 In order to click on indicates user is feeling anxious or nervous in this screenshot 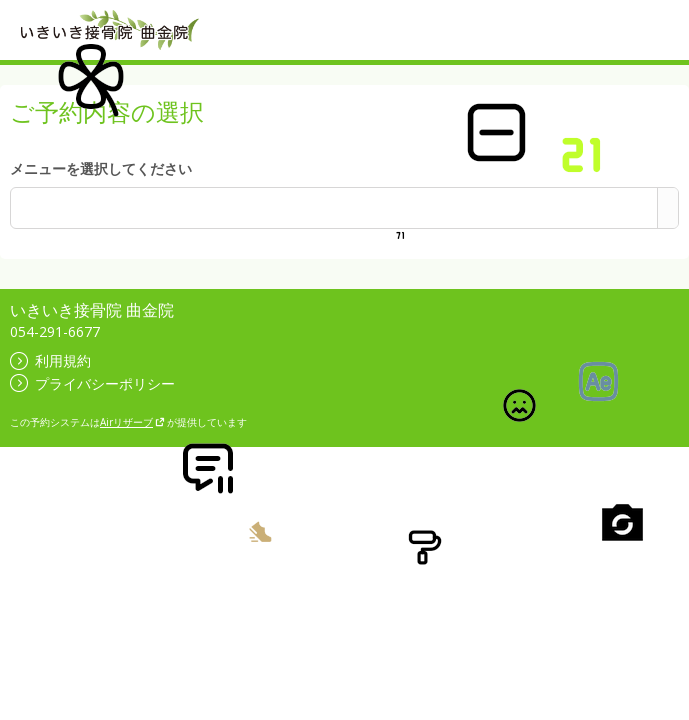, I will do `click(519, 405)`.